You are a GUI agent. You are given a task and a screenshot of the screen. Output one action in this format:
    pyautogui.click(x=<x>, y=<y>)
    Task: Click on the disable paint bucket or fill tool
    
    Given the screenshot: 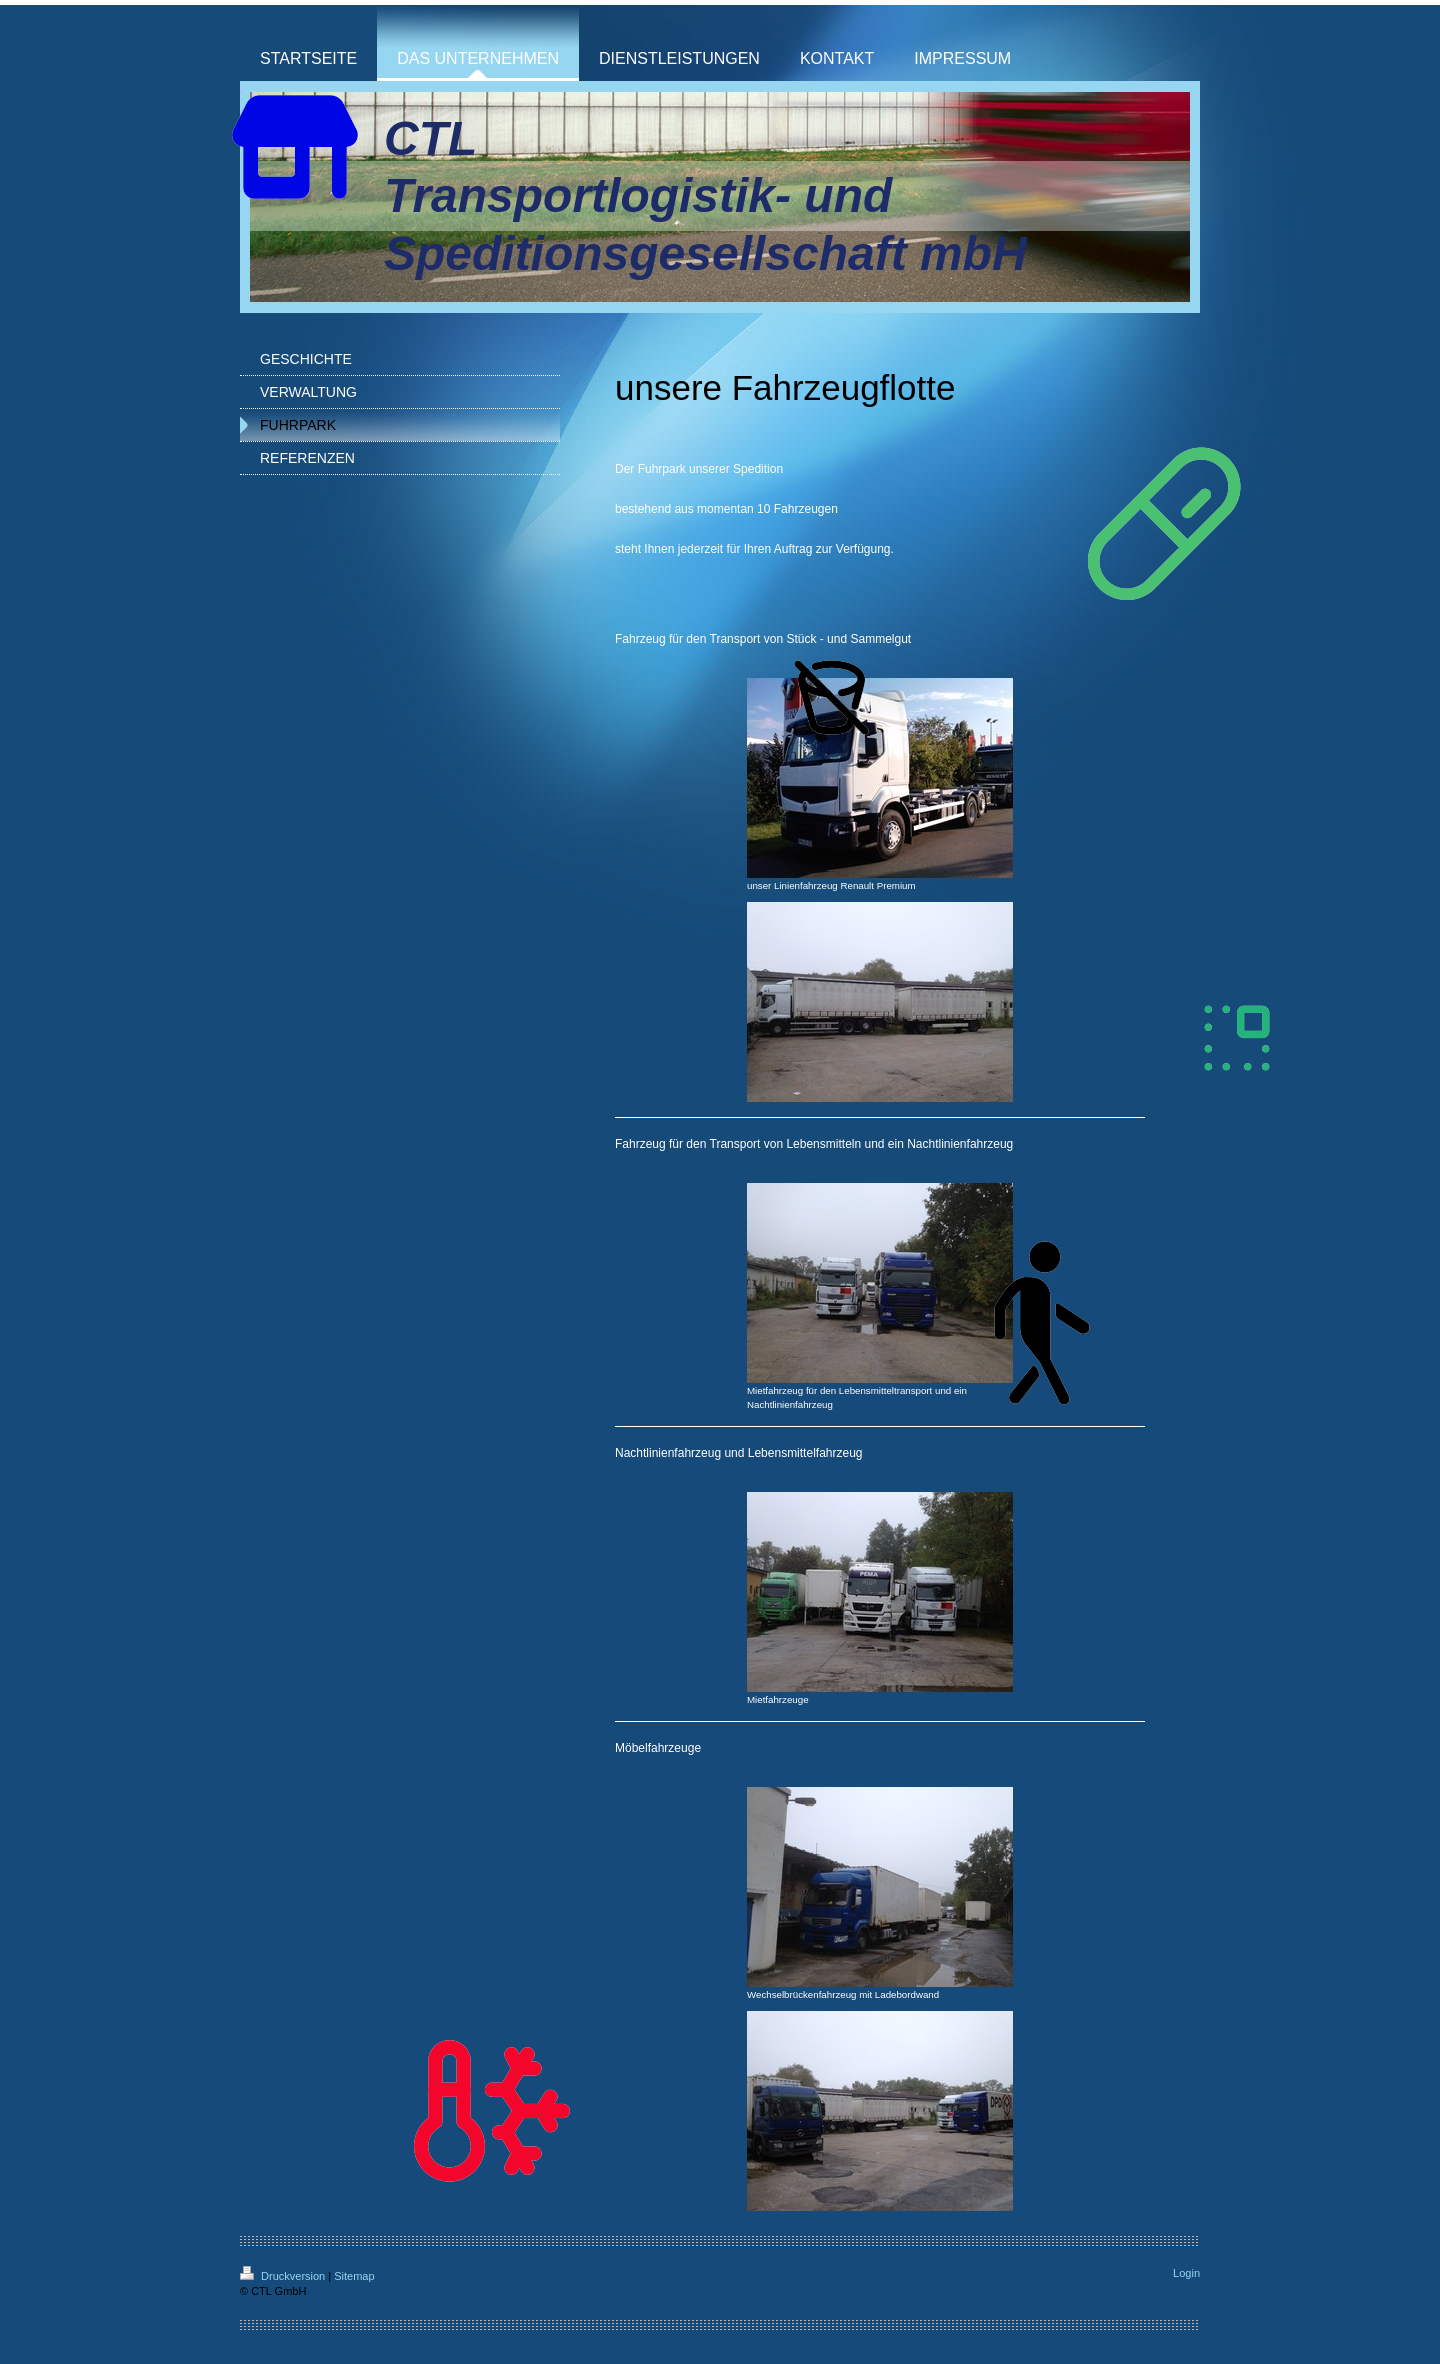 What is the action you would take?
    pyautogui.click(x=831, y=697)
    